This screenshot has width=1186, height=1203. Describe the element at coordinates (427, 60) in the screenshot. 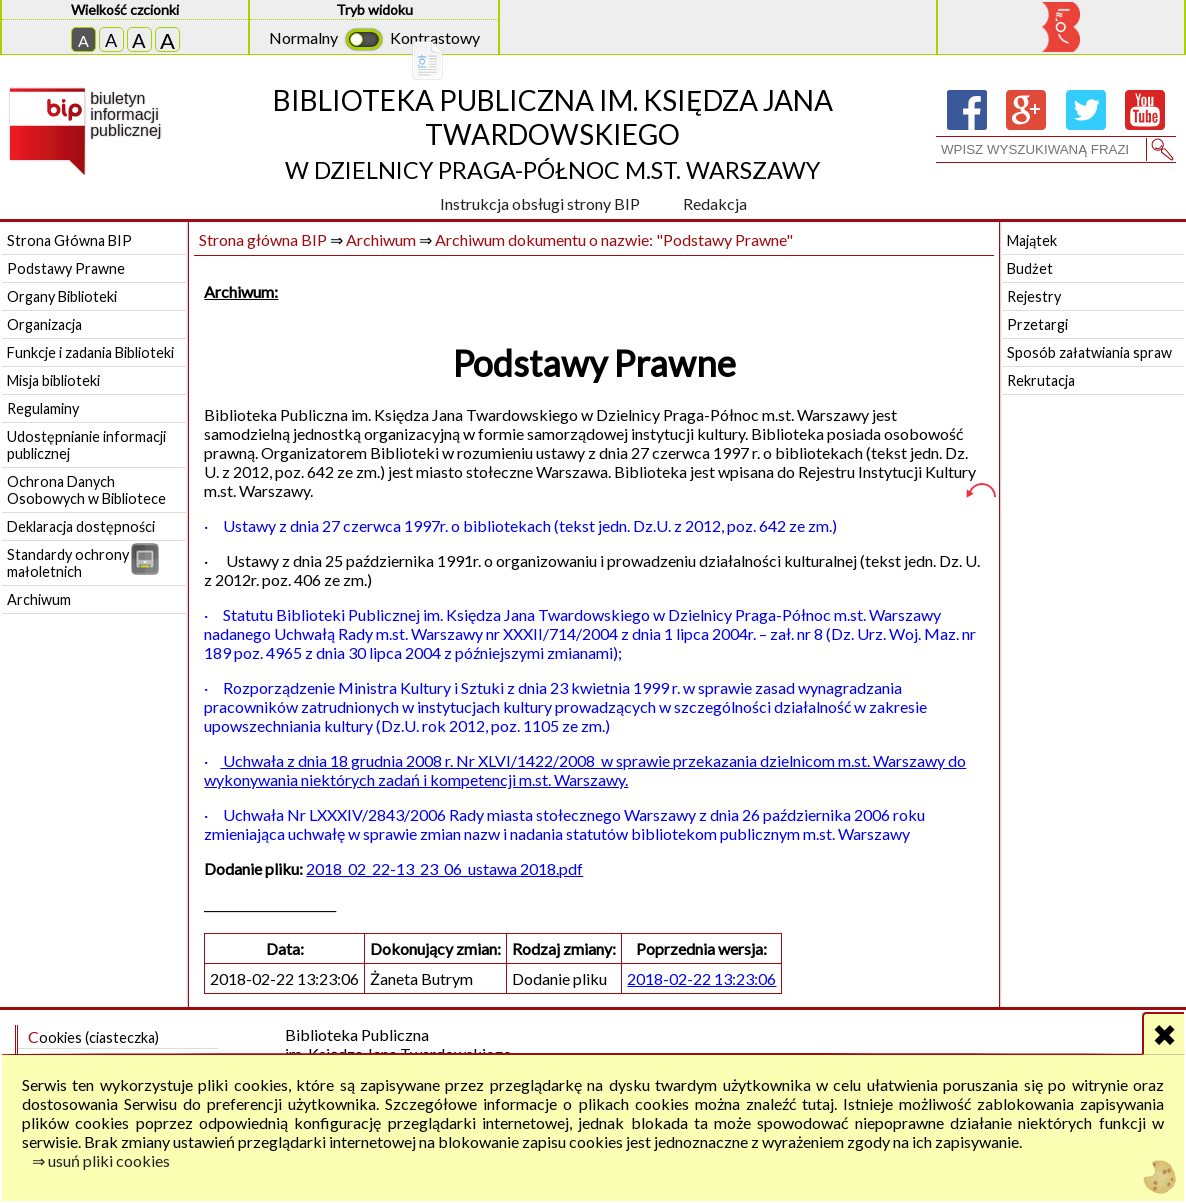

I see `open a Hangul Word Processor (.hwp) document` at that location.